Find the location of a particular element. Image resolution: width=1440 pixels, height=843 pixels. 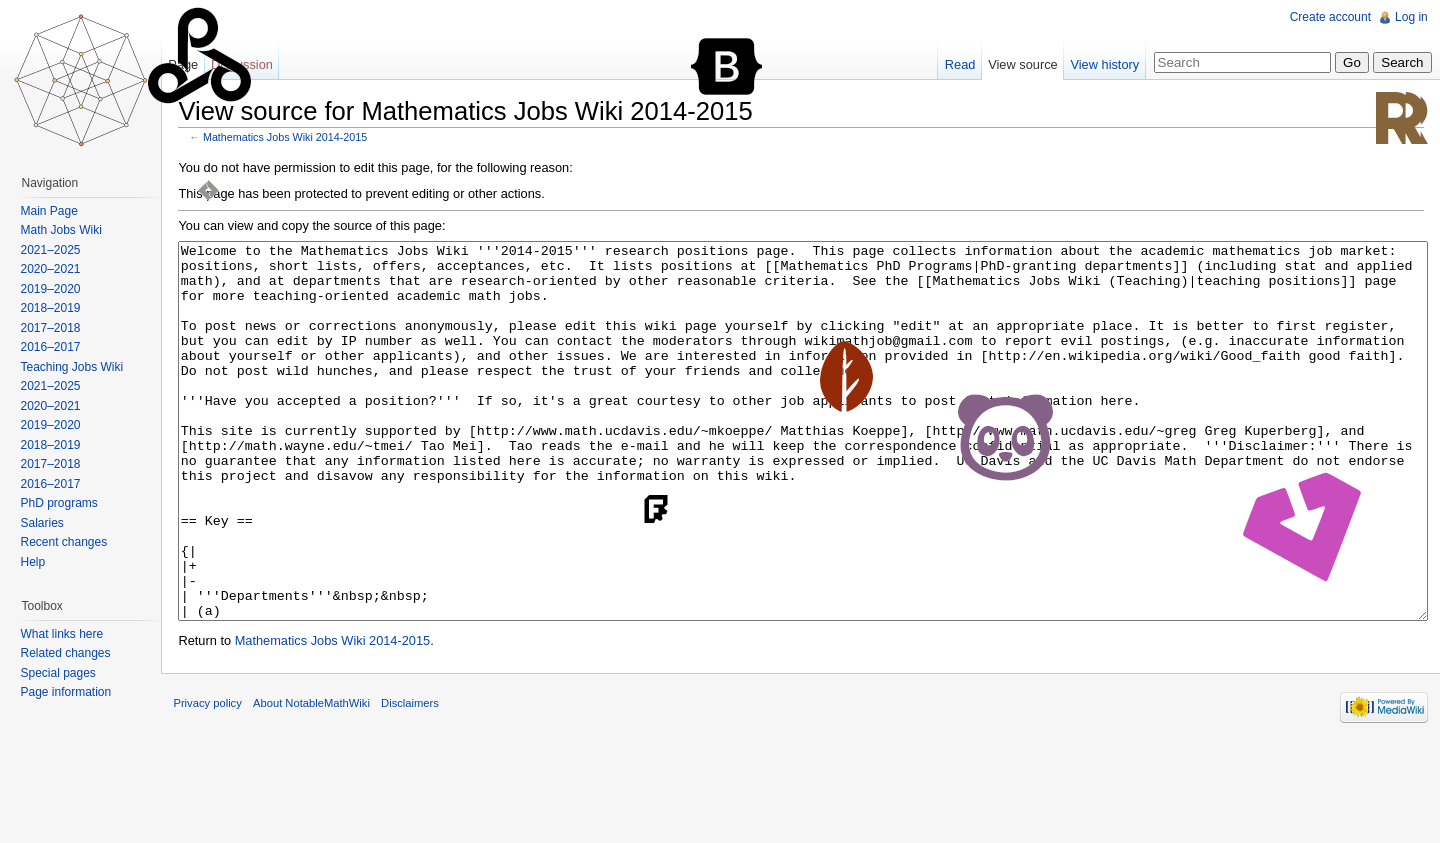

october cms logo is located at coordinates (846, 376).